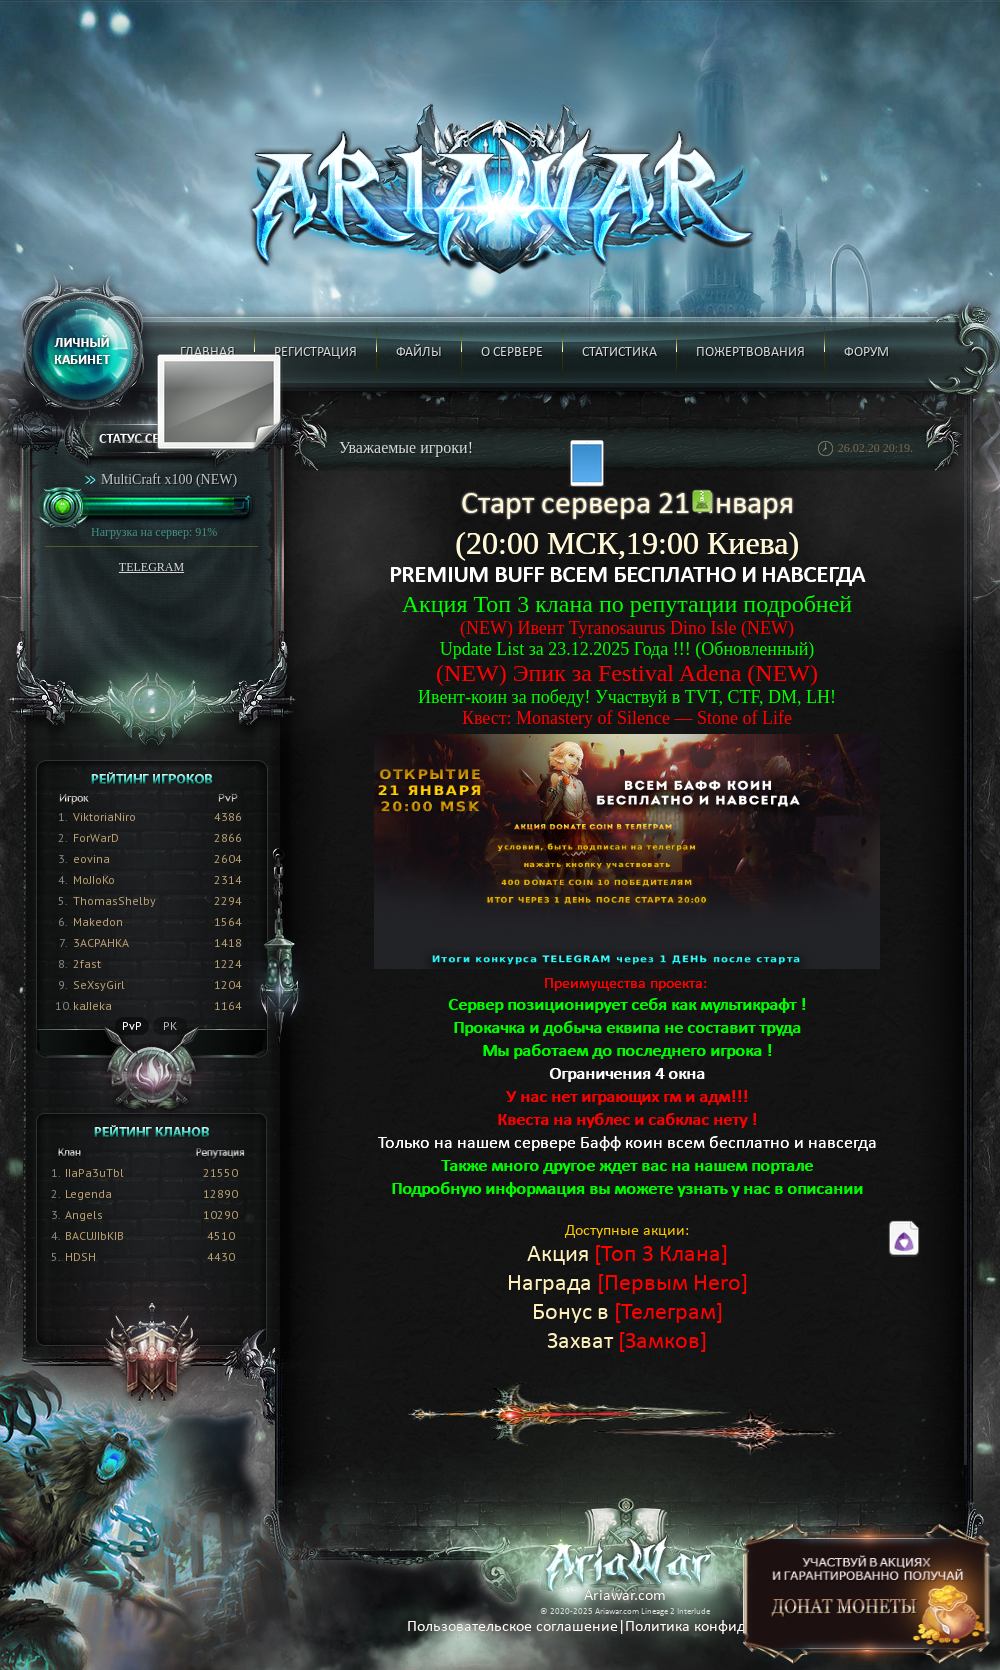 This screenshot has width=1000, height=1670. I want to click on a meson build system configuration file, so click(904, 1238).